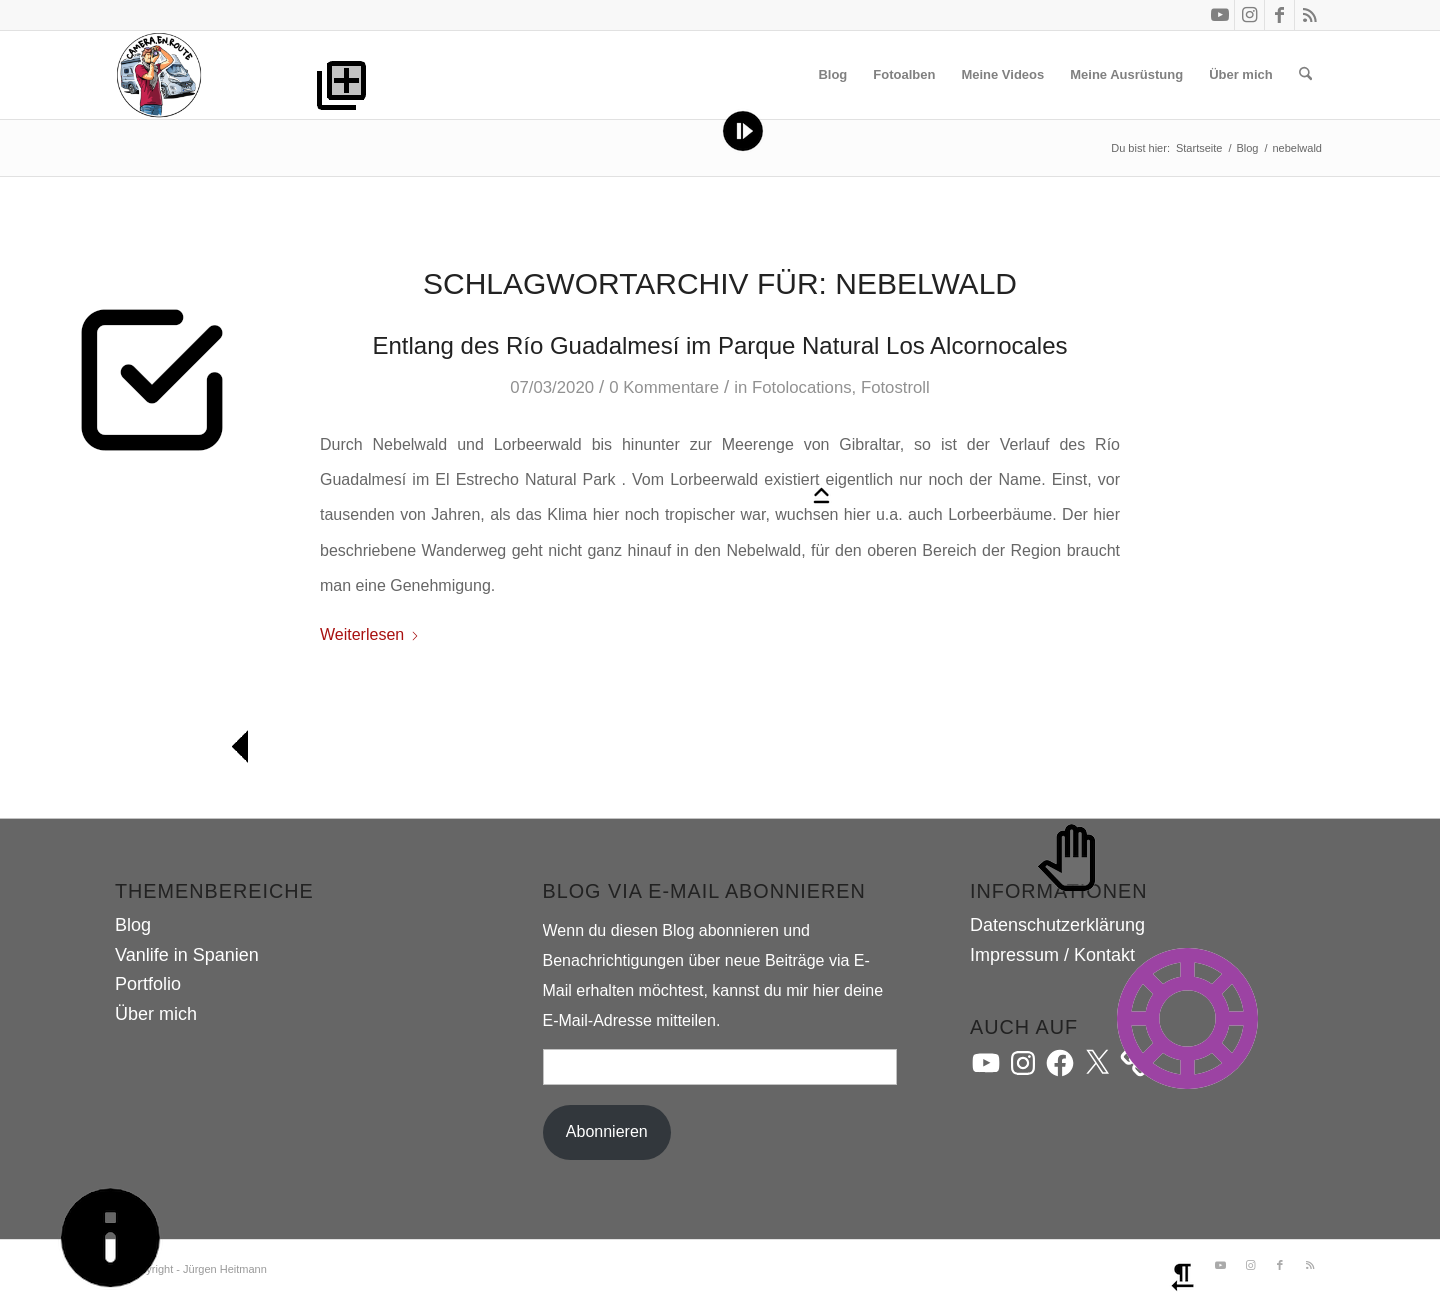  I want to click on navigate to the previous item or screen, so click(241, 746).